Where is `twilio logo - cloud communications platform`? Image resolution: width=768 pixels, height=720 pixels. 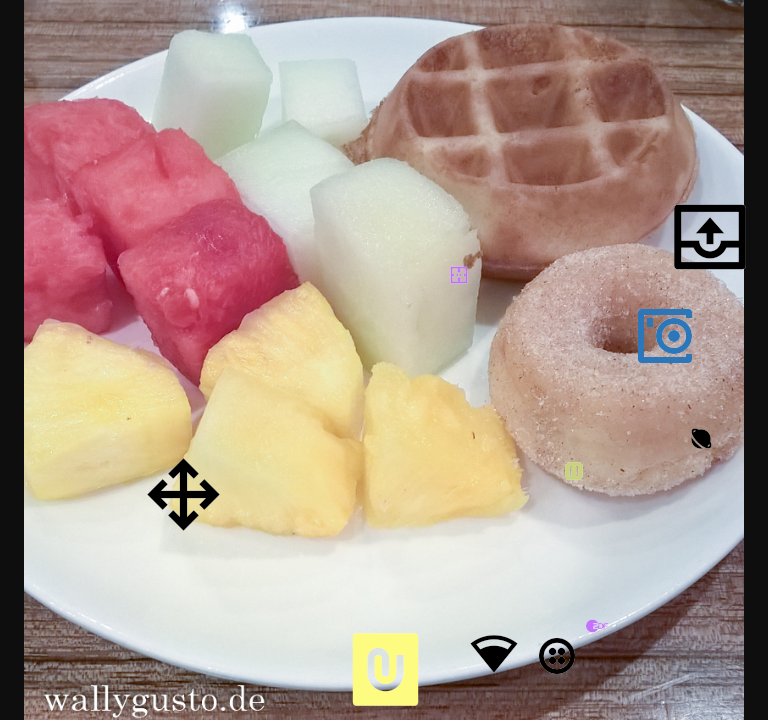
twilio logo - cloud communications platform is located at coordinates (557, 656).